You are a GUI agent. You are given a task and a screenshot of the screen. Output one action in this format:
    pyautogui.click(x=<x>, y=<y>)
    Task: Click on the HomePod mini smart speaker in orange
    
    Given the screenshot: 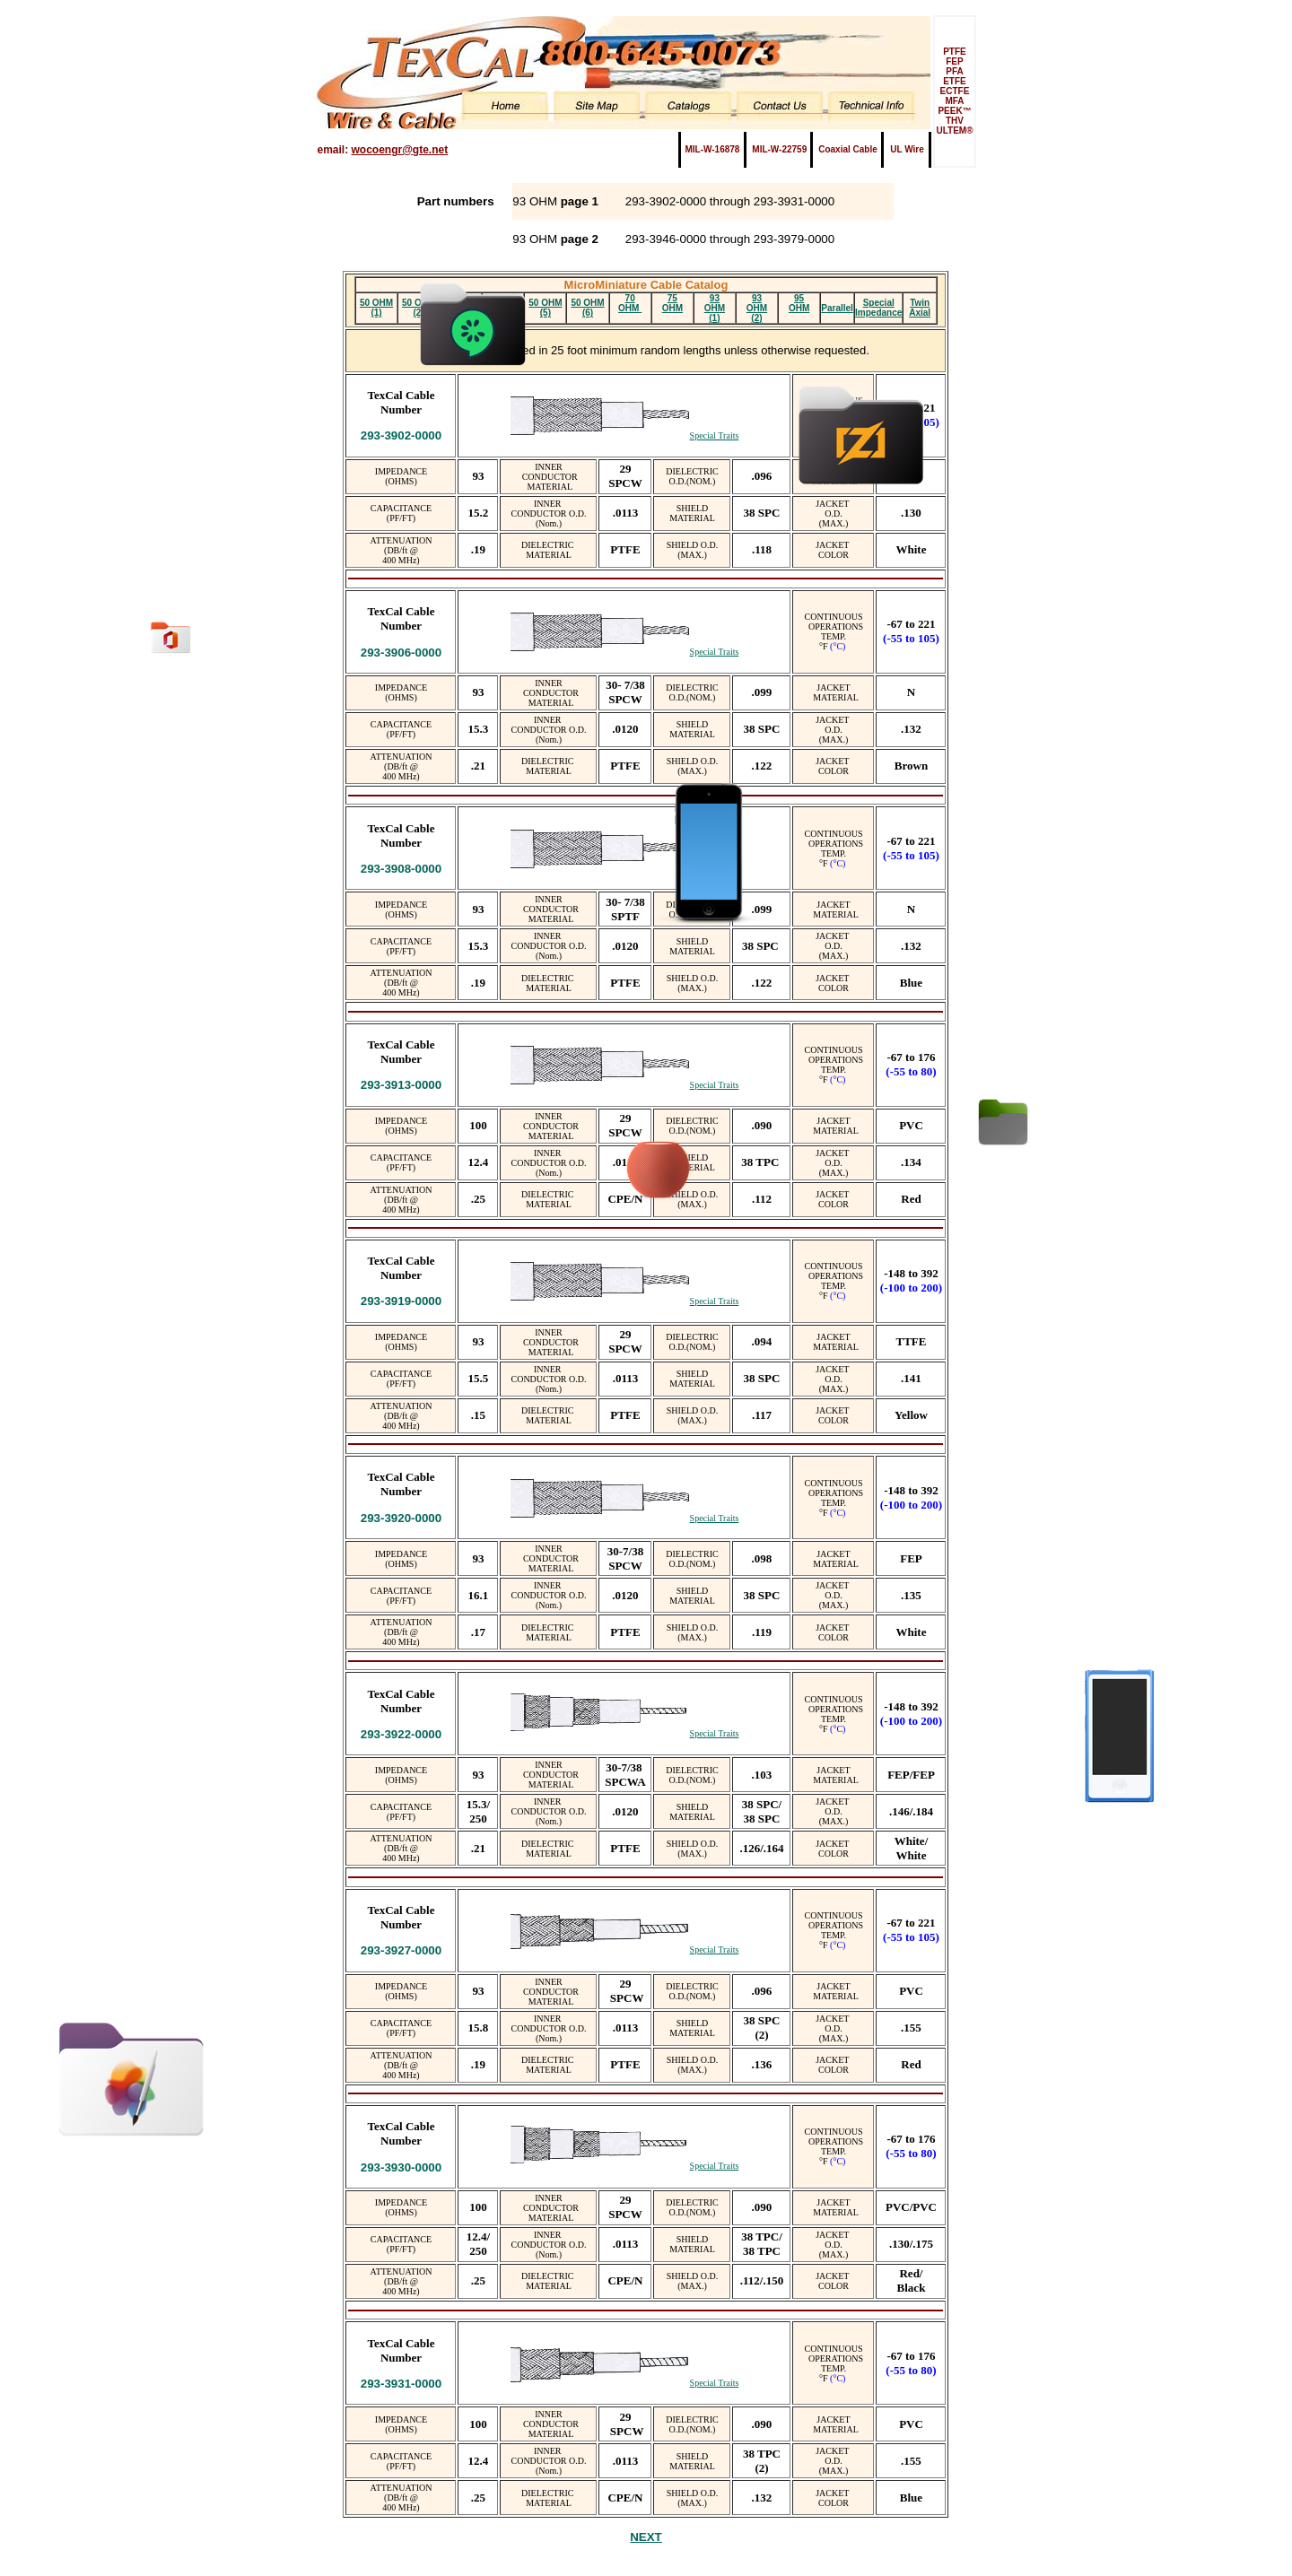 What is the action you would take?
    pyautogui.click(x=658, y=1175)
    